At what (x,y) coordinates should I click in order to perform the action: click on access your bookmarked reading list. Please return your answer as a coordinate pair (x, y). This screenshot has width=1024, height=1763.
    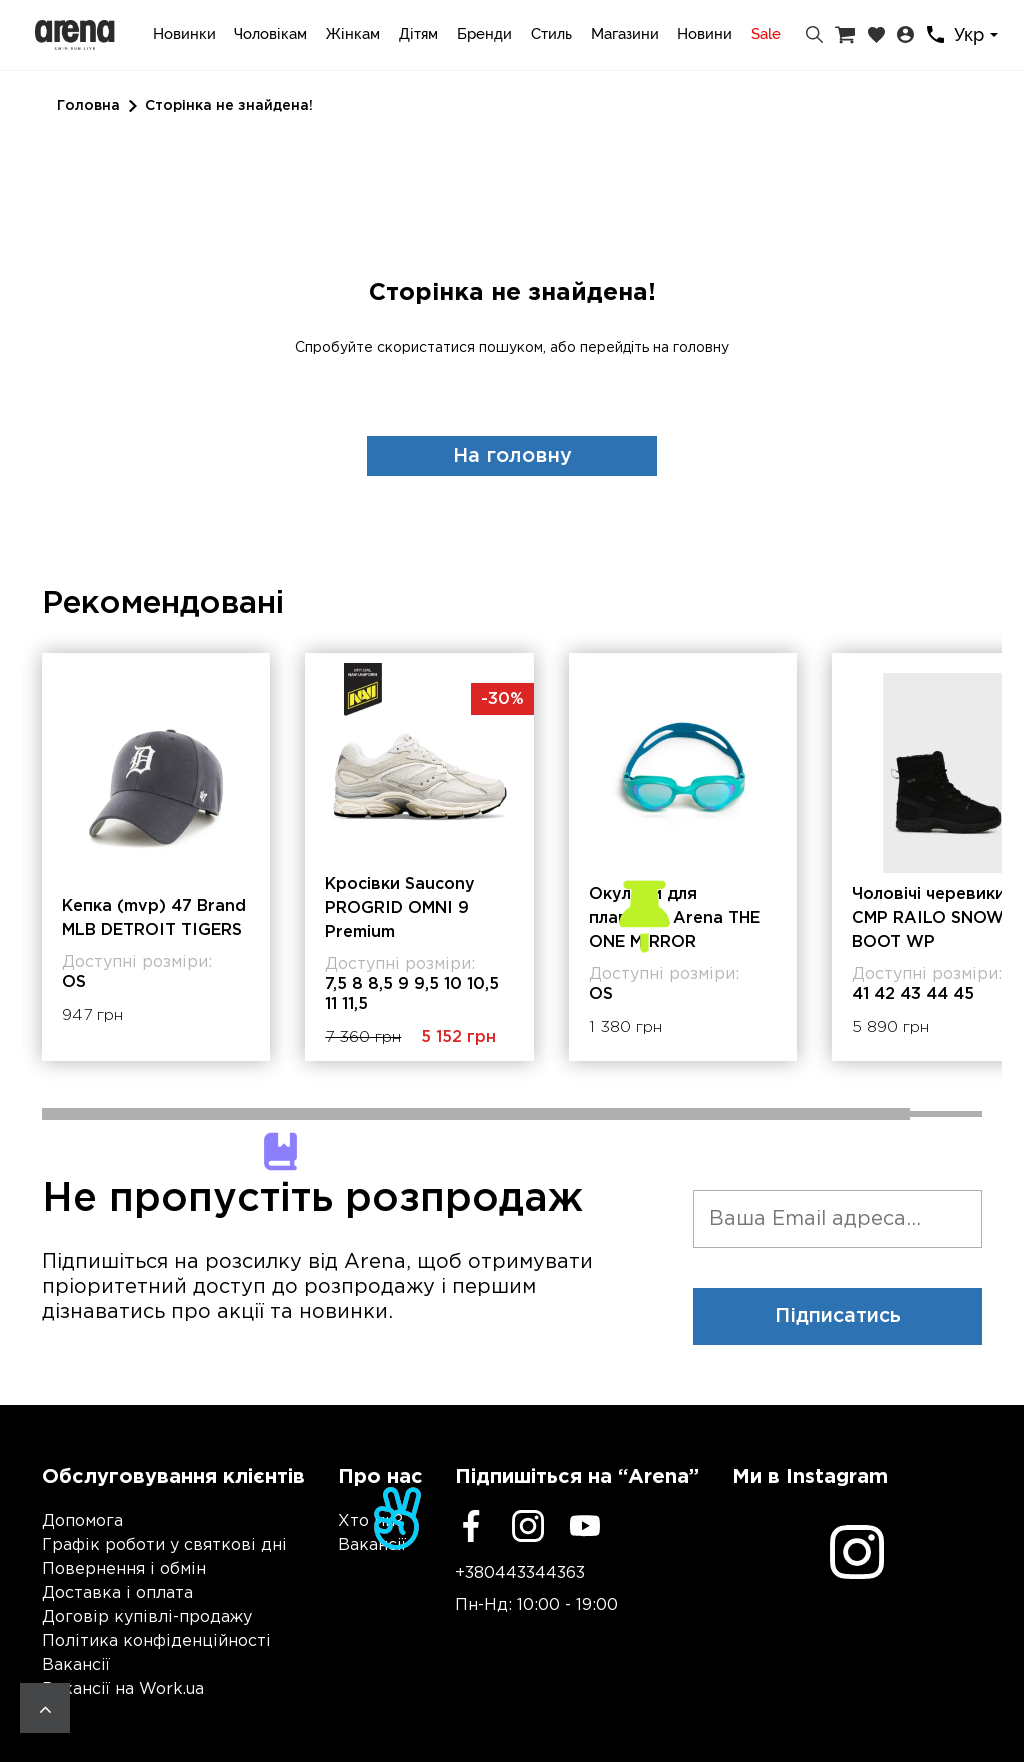
    Looking at the image, I should click on (280, 1151).